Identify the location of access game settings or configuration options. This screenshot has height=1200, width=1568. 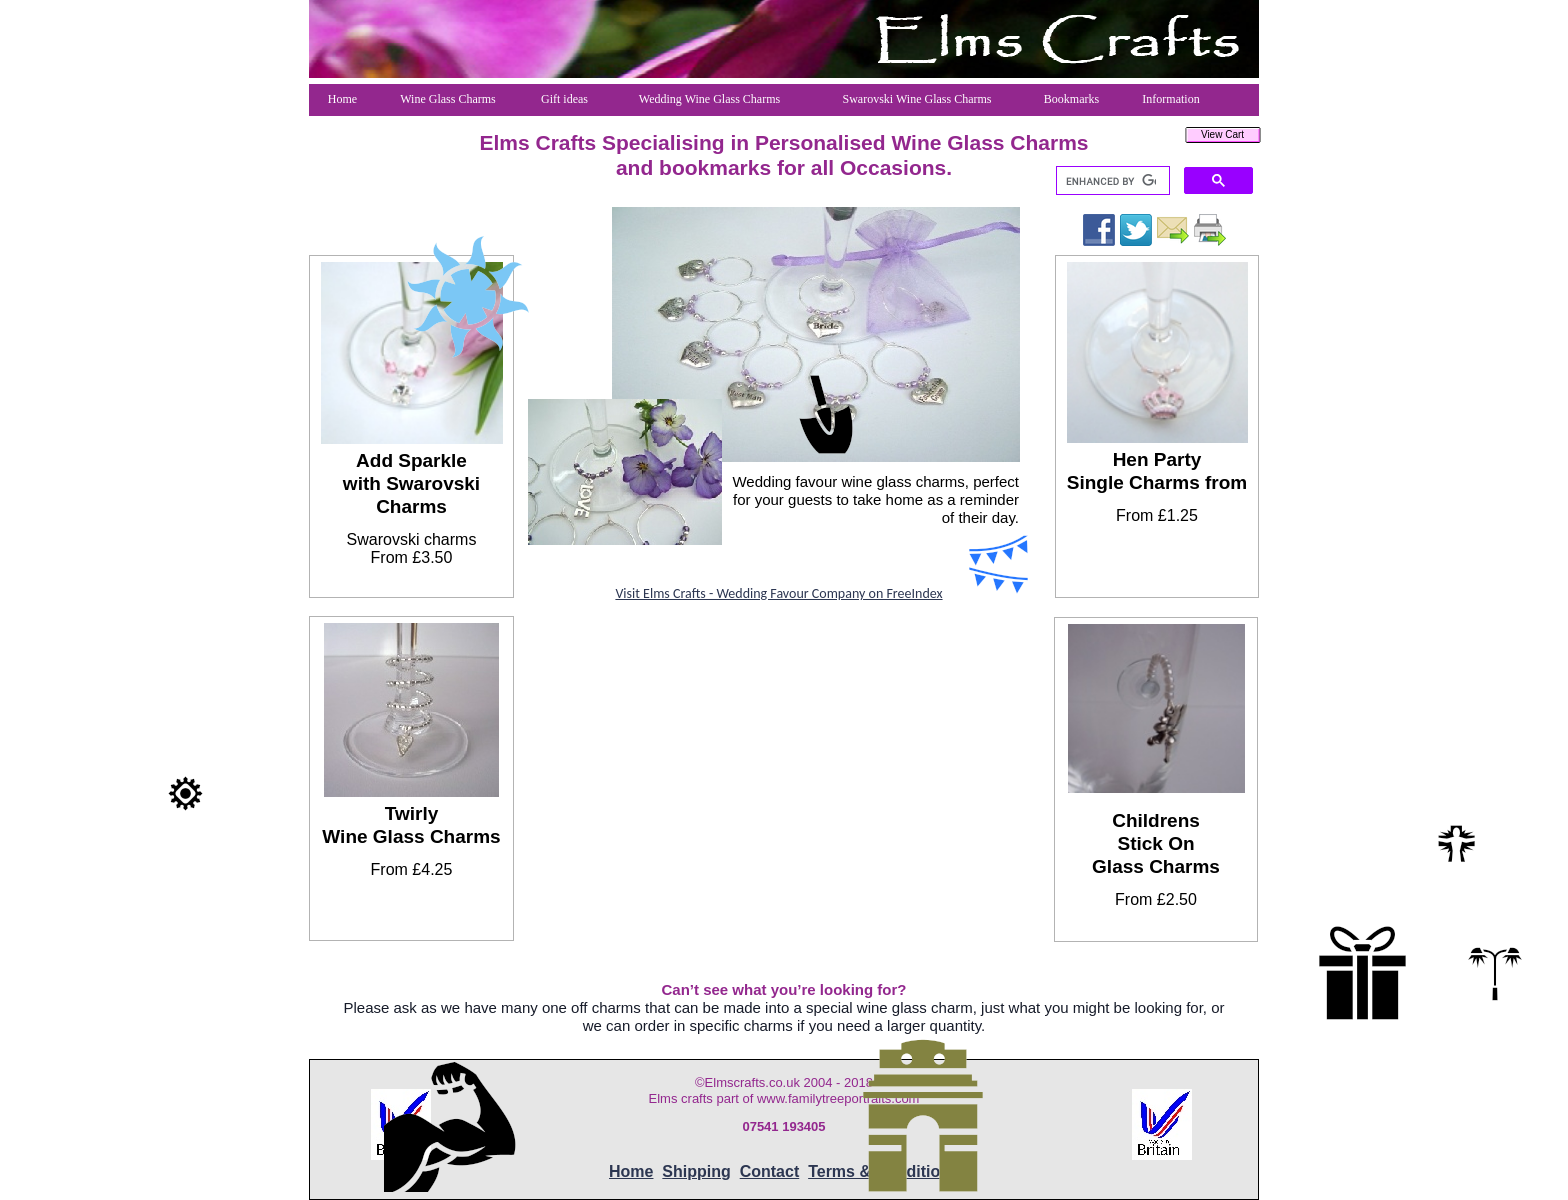
(185, 793).